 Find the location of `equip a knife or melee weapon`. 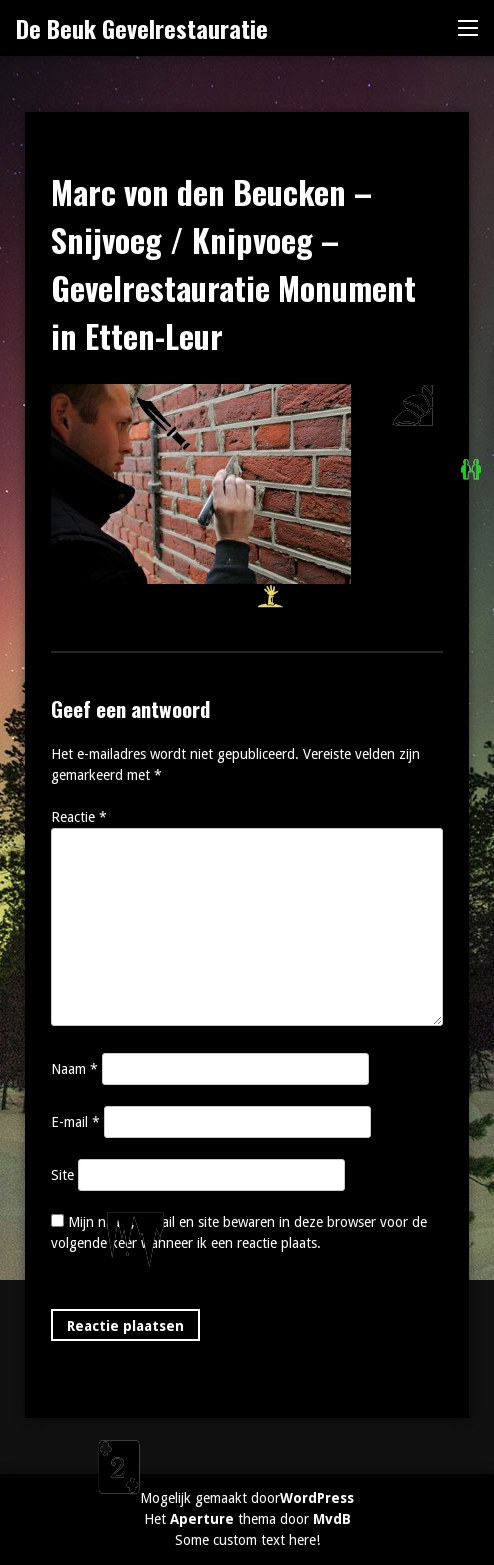

equip a knife or melee weapon is located at coordinates (163, 423).